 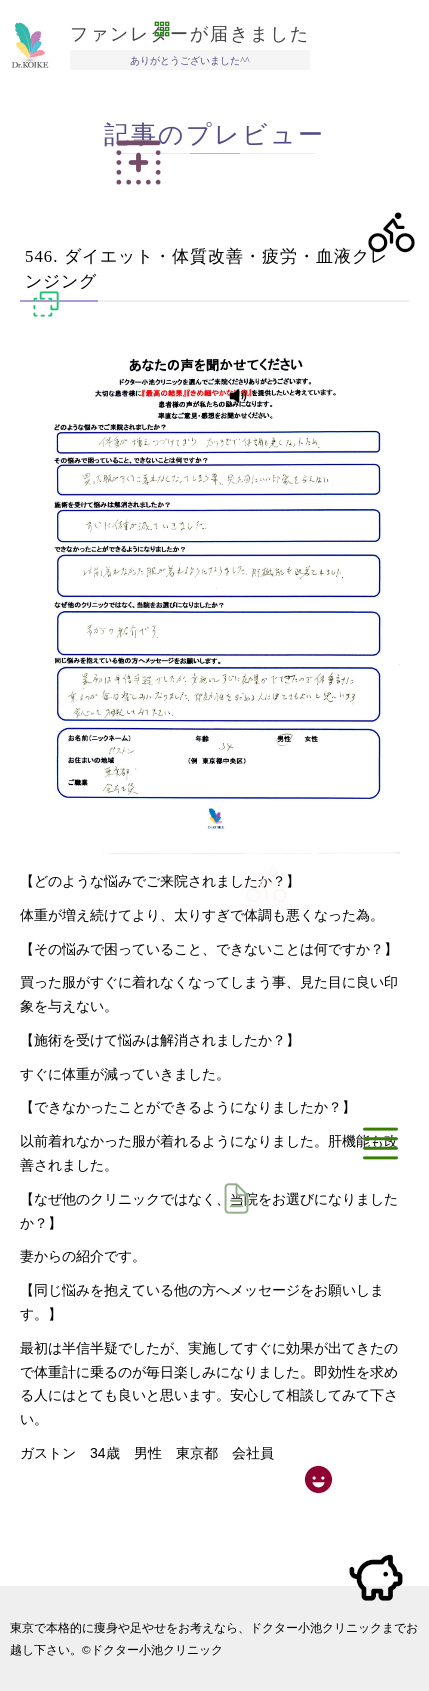 I want to click on access savings or budget features, so click(x=376, y=1579).